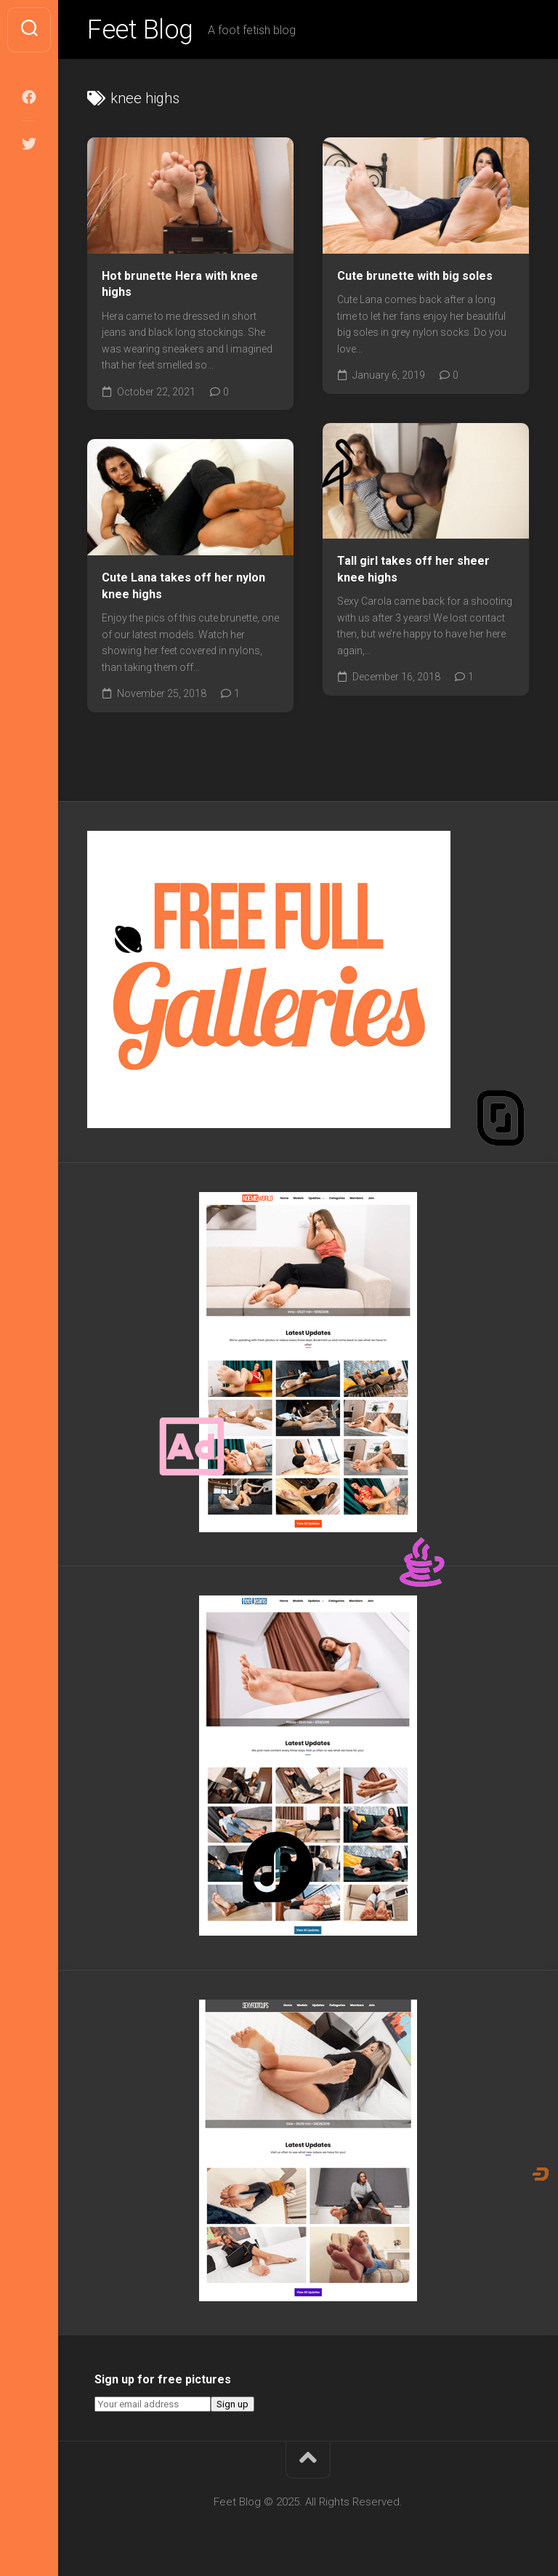 This screenshot has height=2576, width=558. What do you see at coordinates (501, 1118) in the screenshot?
I see `Scaleway cloud services logo` at bounding box center [501, 1118].